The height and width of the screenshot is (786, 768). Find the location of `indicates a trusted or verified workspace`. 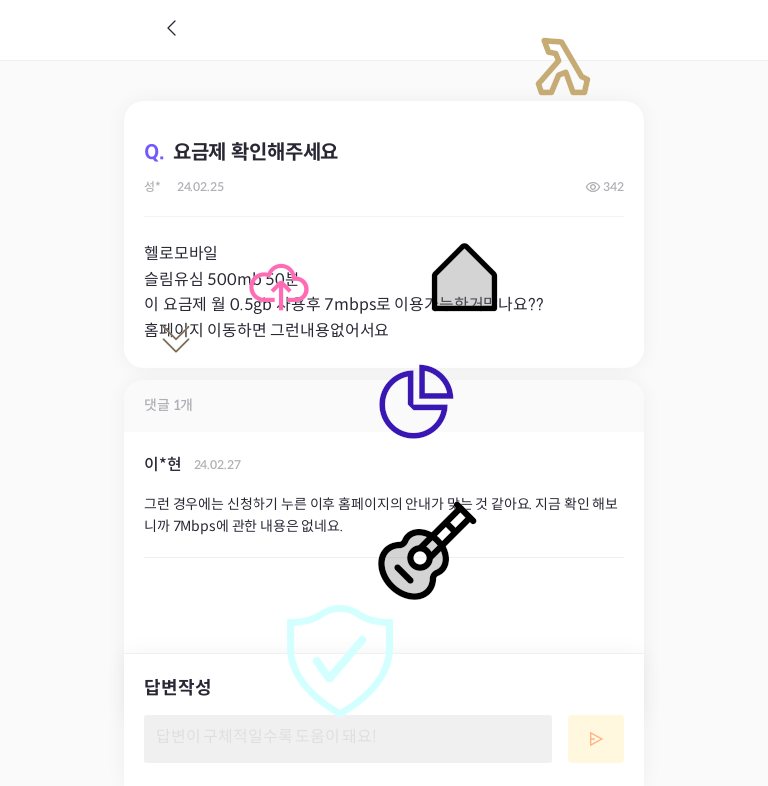

indicates a trusted or verified workspace is located at coordinates (339, 661).